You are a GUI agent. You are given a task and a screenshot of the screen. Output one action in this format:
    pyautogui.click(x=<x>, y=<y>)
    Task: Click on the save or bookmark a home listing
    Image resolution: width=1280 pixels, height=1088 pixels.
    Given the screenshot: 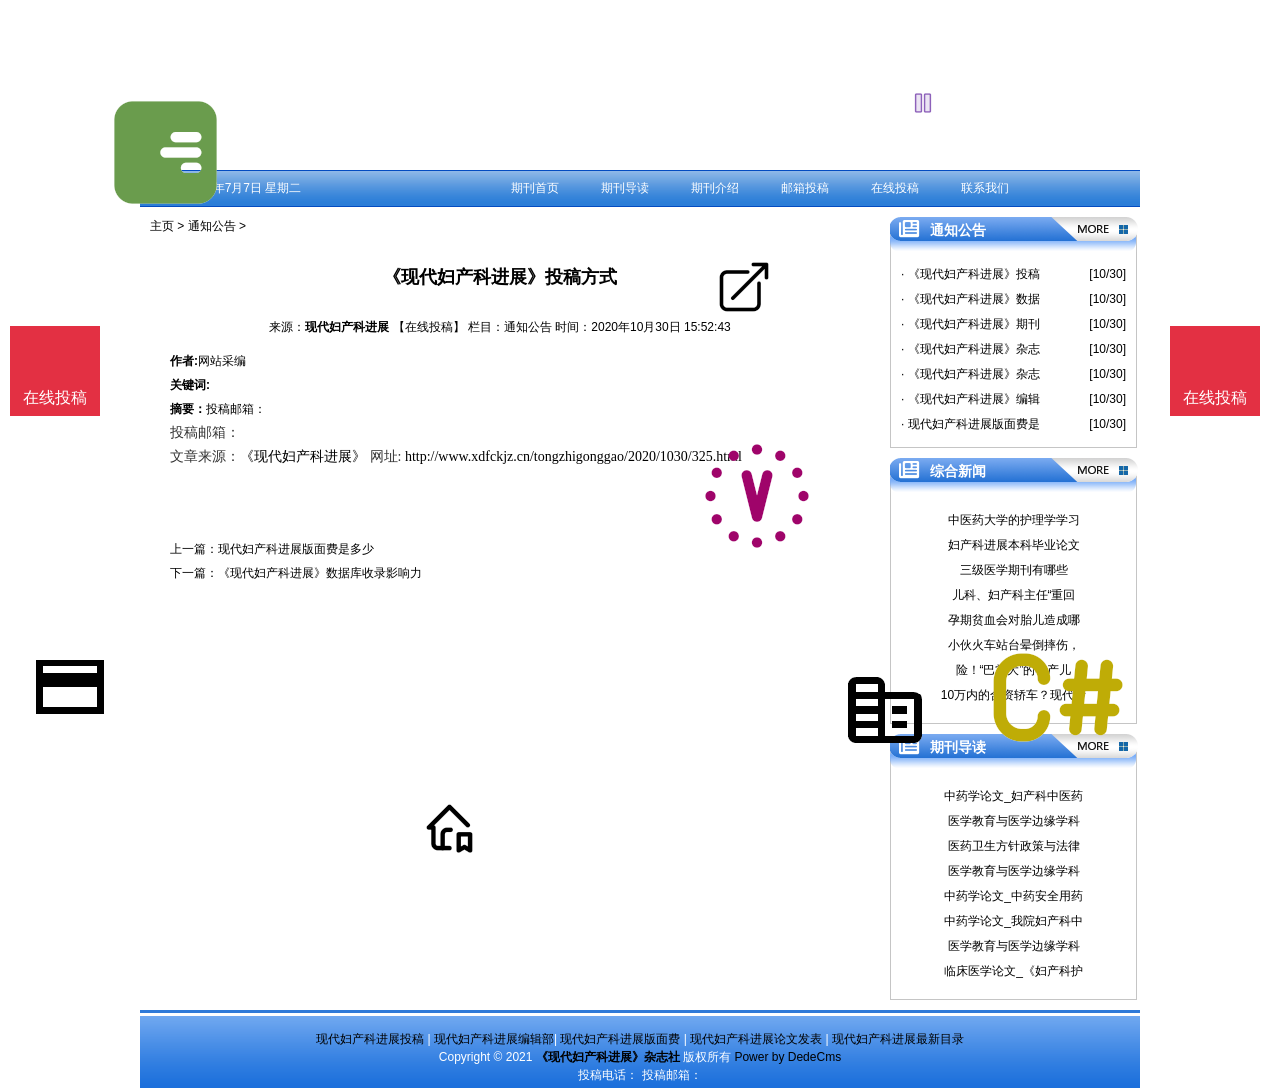 What is the action you would take?
    pyautogui.click(x=449, y=827)
    